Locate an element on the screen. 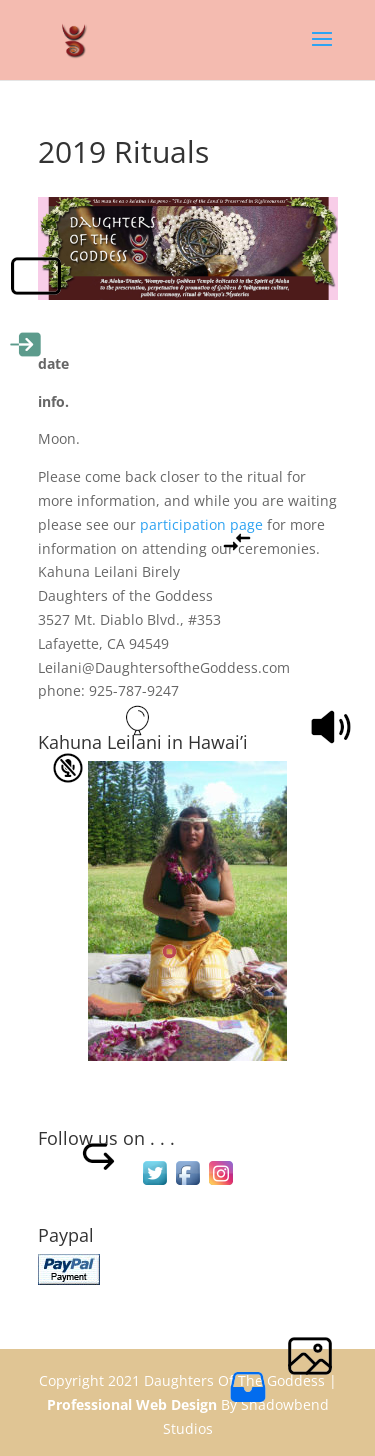 This screenshot has width=375, height=1456. indicates a celebration or birthday event is located at coordinates (137, 720).